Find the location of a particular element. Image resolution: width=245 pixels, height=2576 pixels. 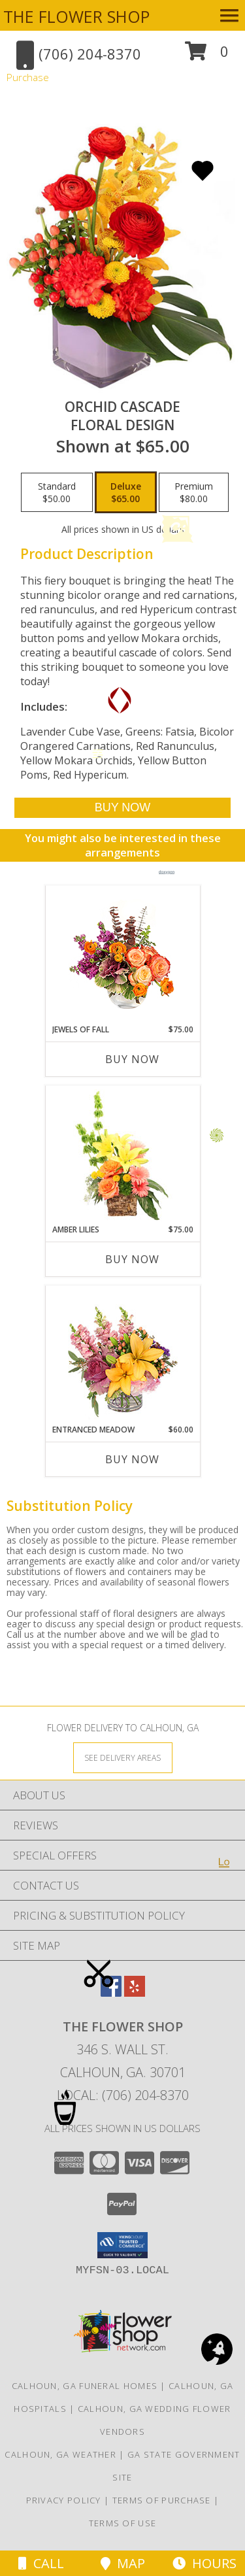

indicates misty or foggy weather conditions is located at coordinates (97, 753).